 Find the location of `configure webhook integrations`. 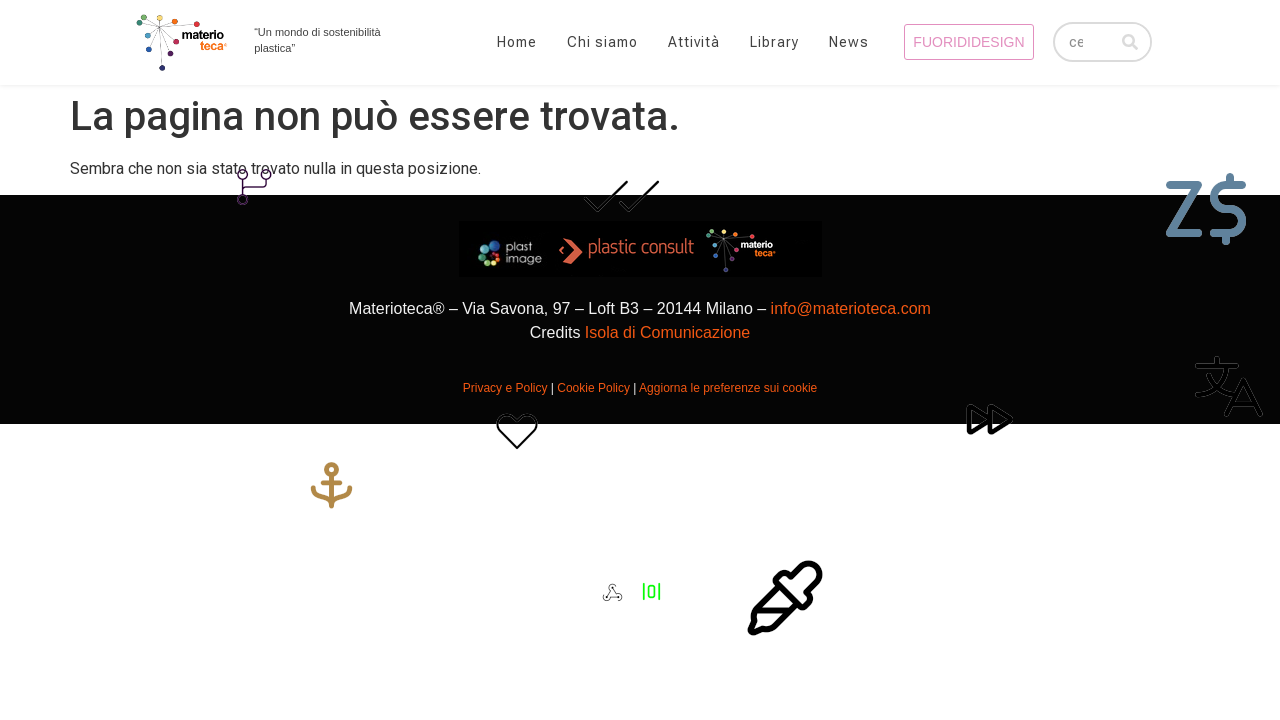

configure webhook integrations is located at coordinates (612, 593).